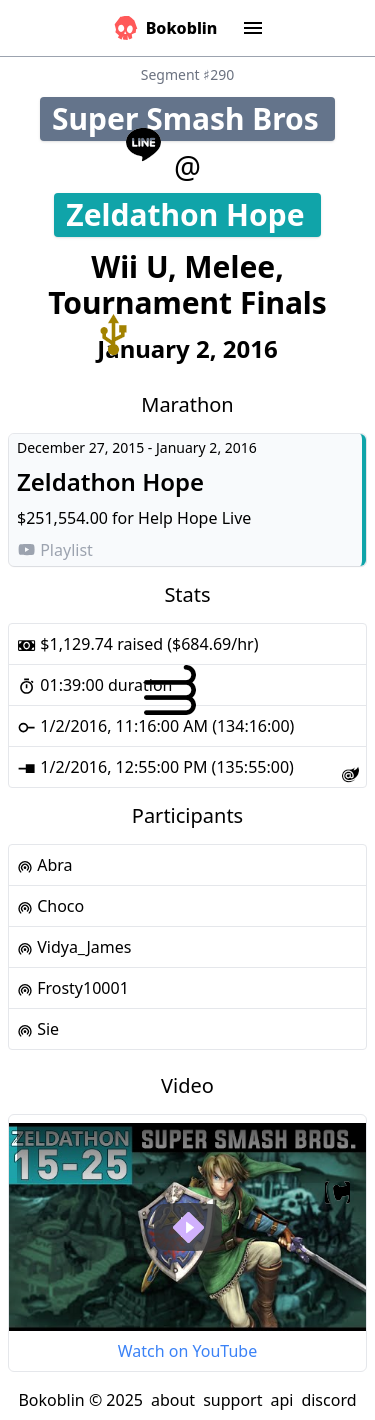  Describe the element at coordinates (113, 334) in the screenshot. I see `indicates USB connection available` at that location.